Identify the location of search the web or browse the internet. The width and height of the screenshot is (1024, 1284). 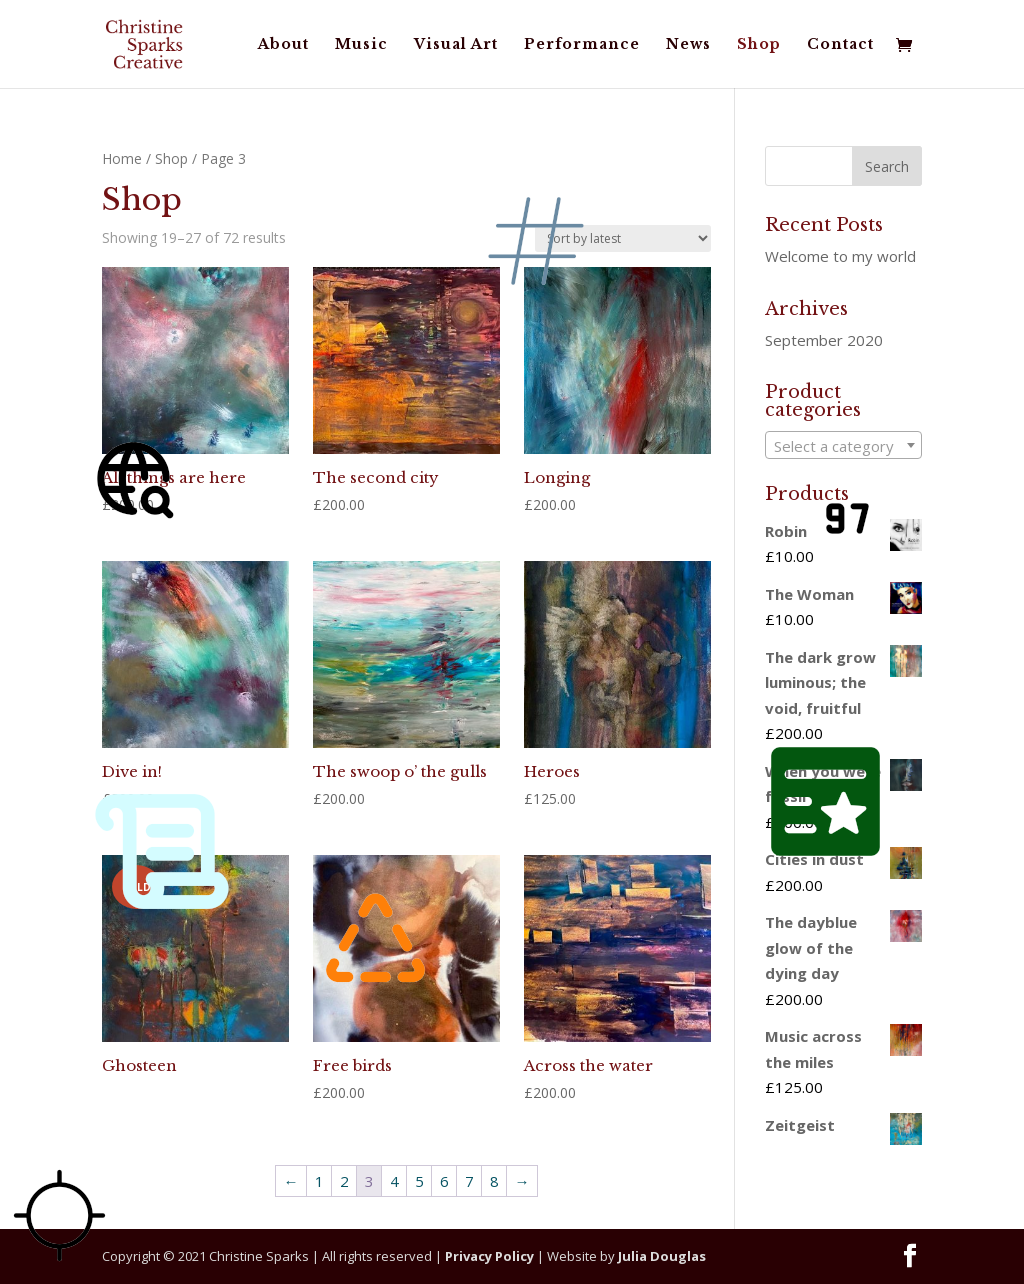
(133, 478).